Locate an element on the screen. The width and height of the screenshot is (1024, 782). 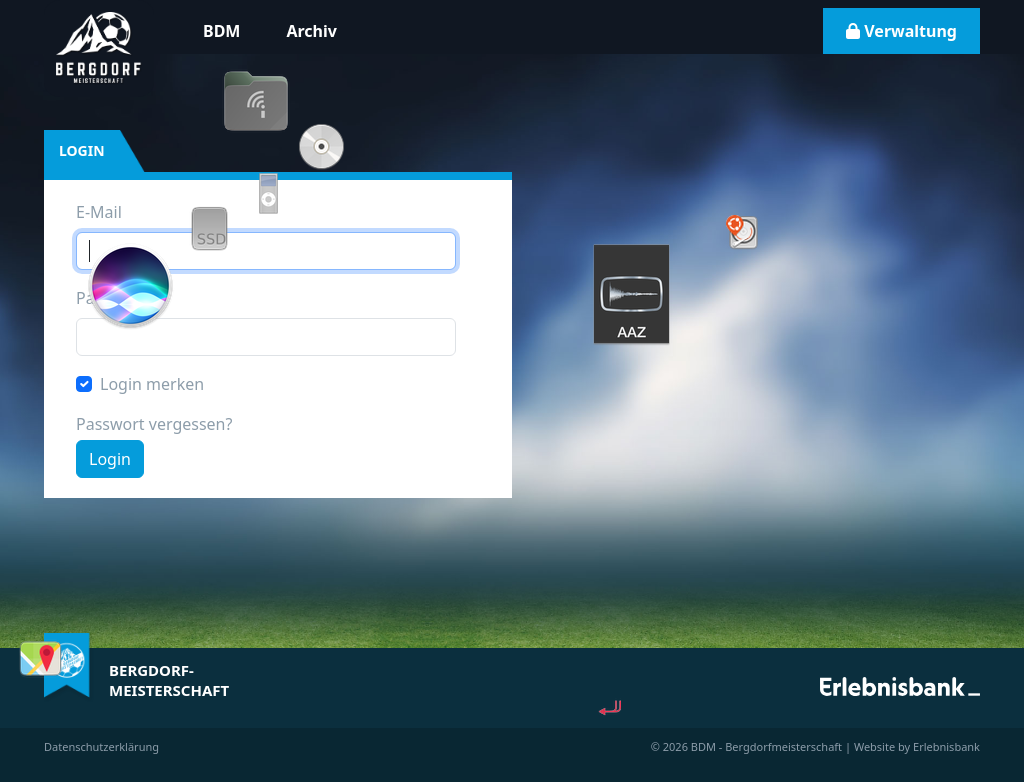
access solid state drive storage is located at coordinates (209, 228).